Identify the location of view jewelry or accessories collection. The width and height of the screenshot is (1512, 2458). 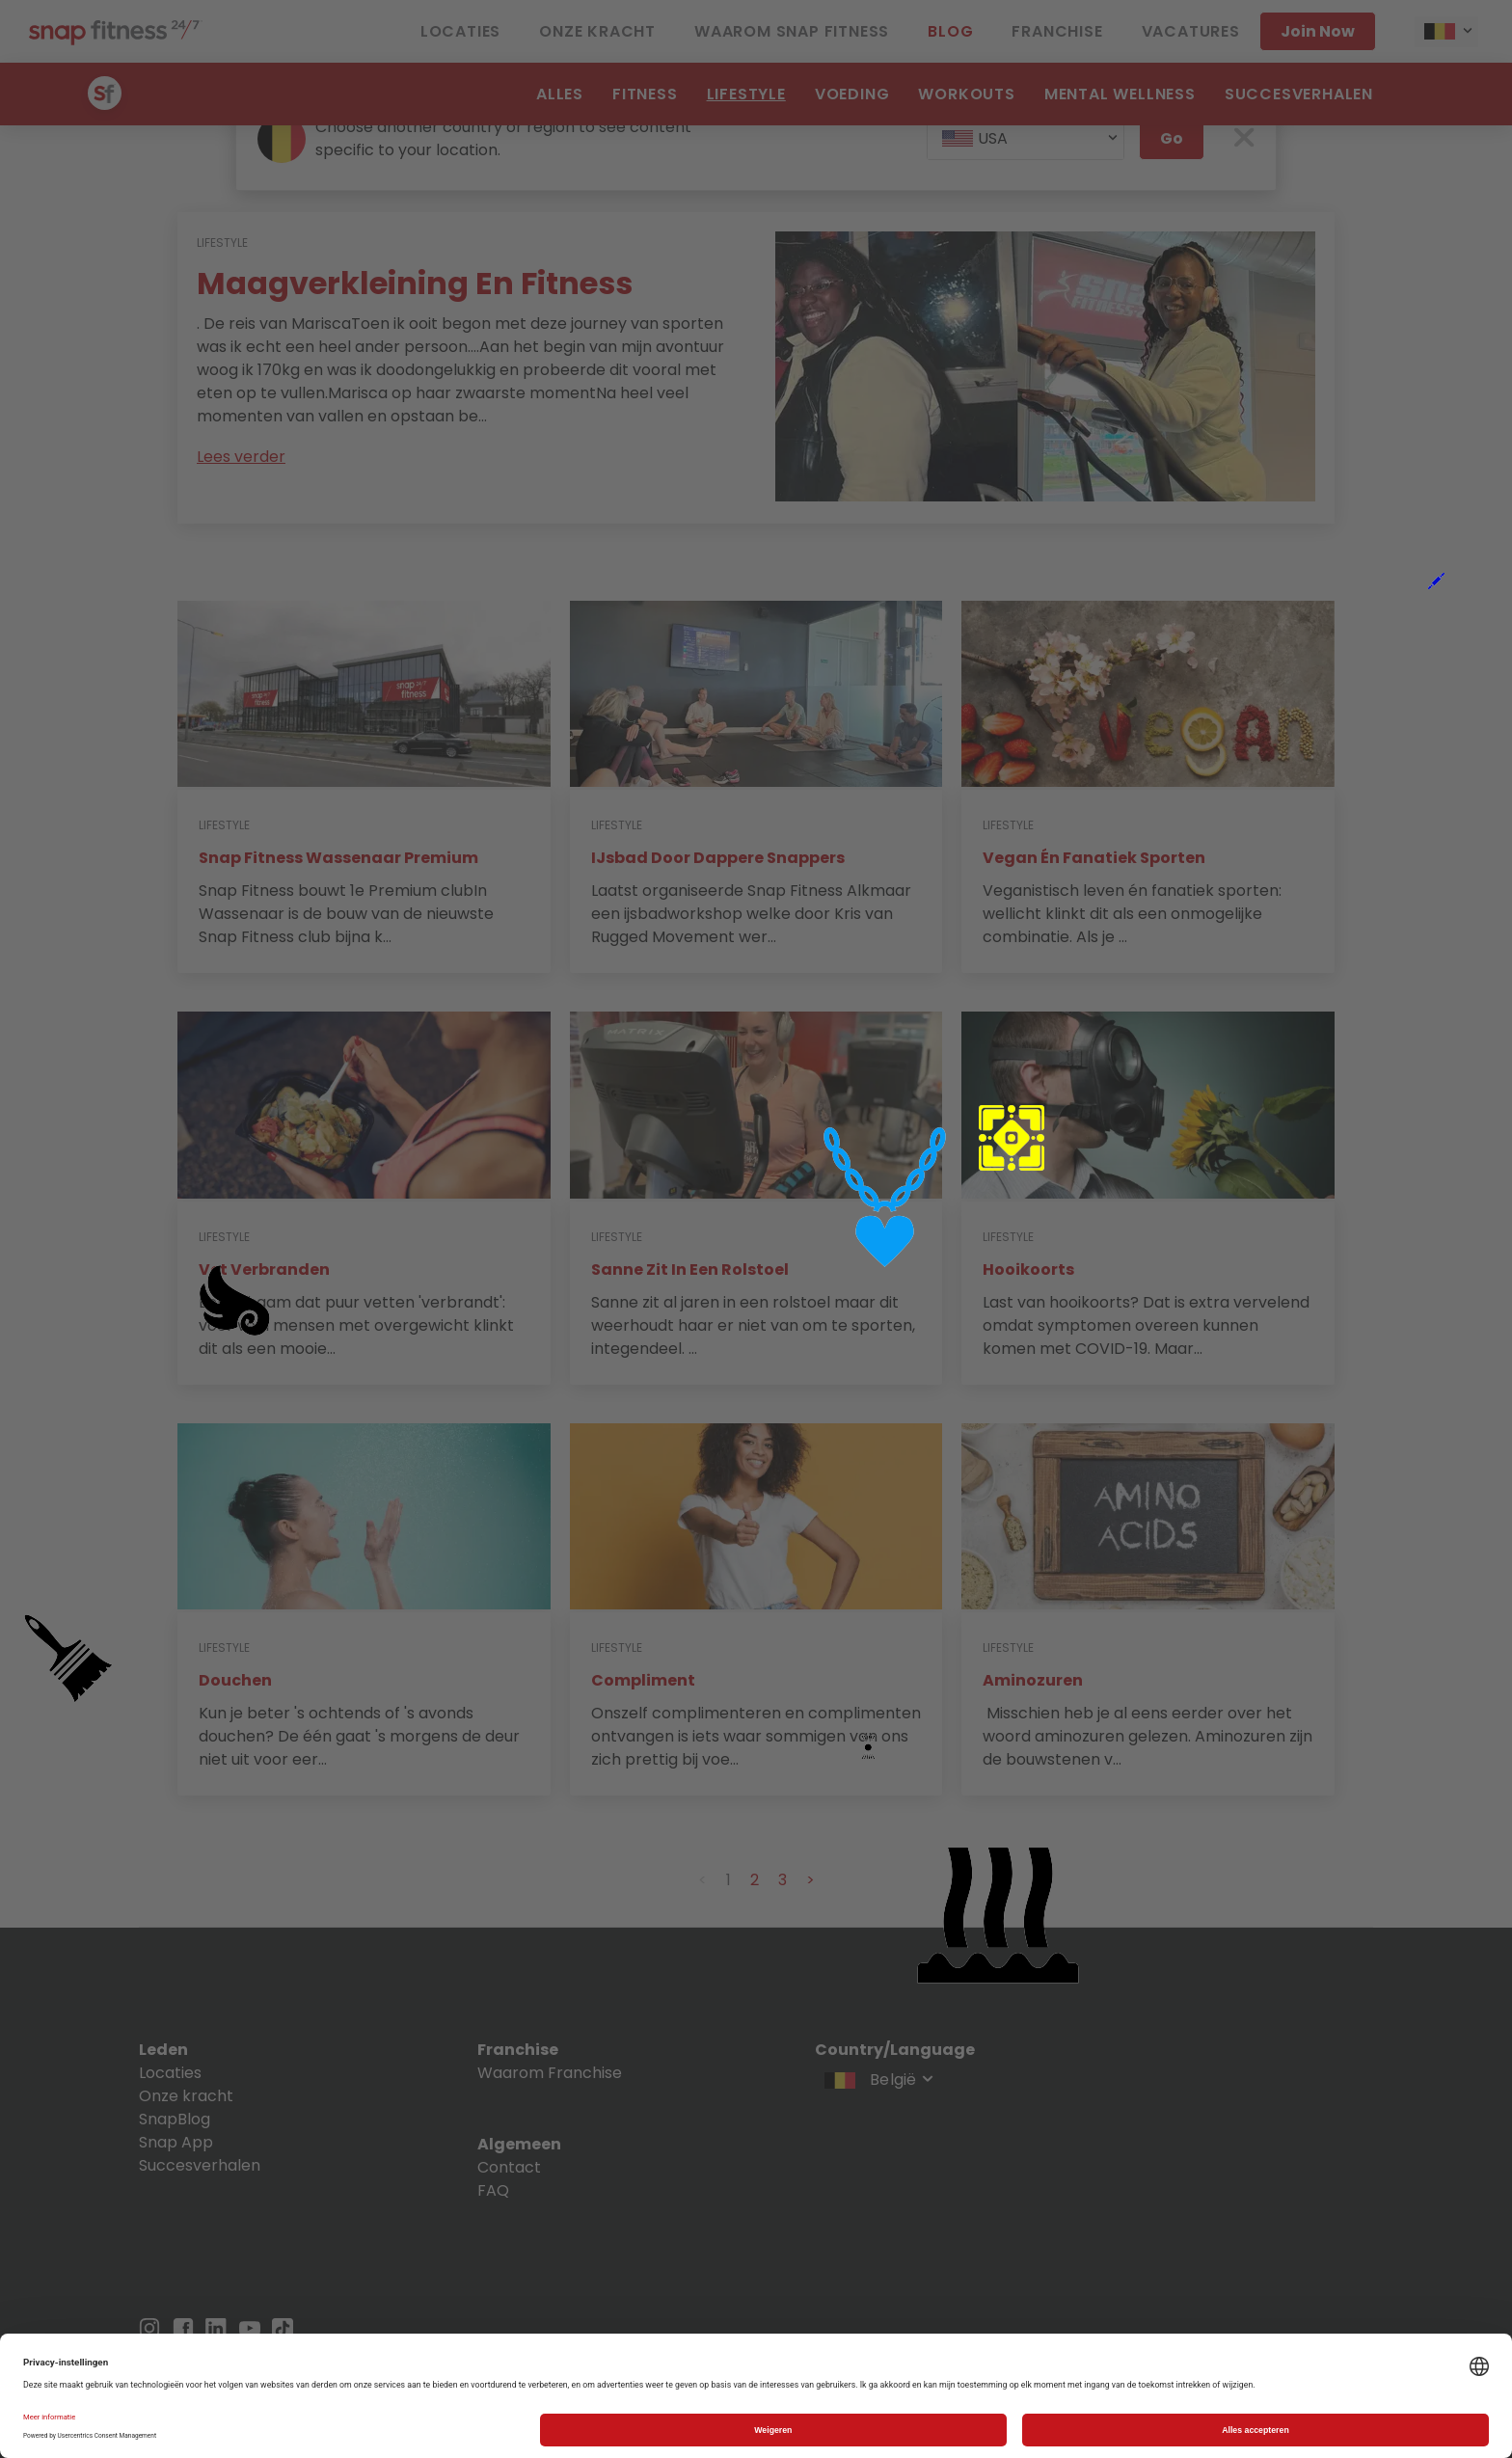
(884, 1197).